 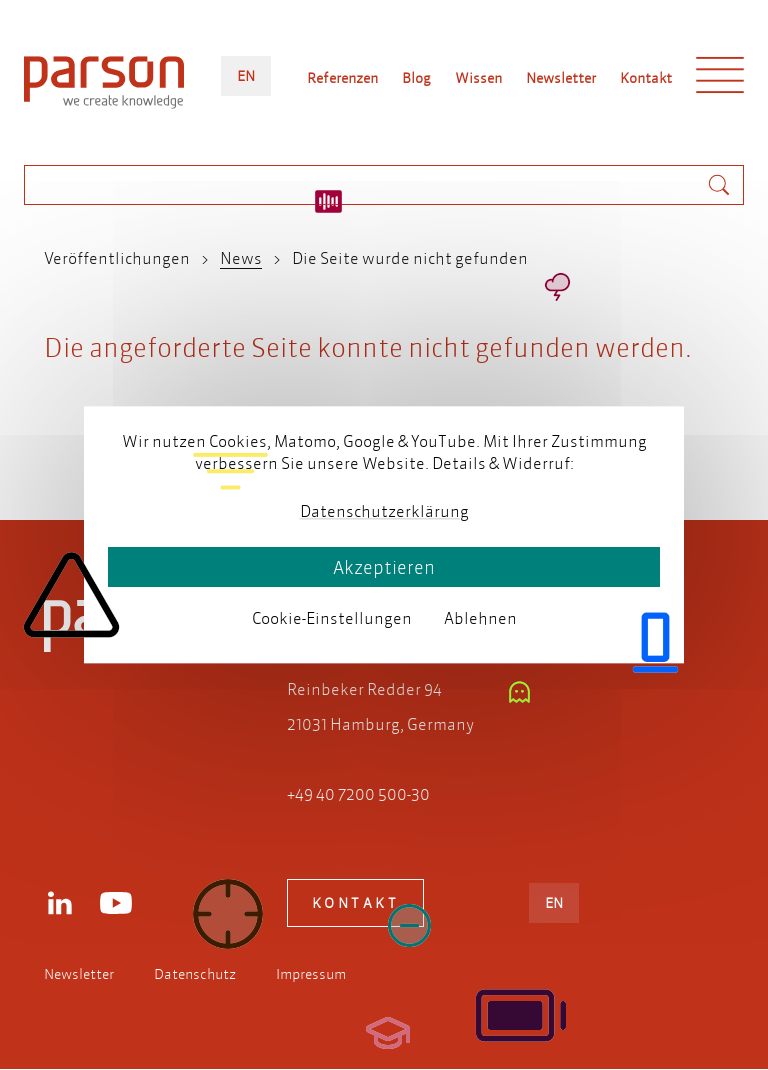 I want to click on indicates battery is fully charged, so click(x=519, y=1015).